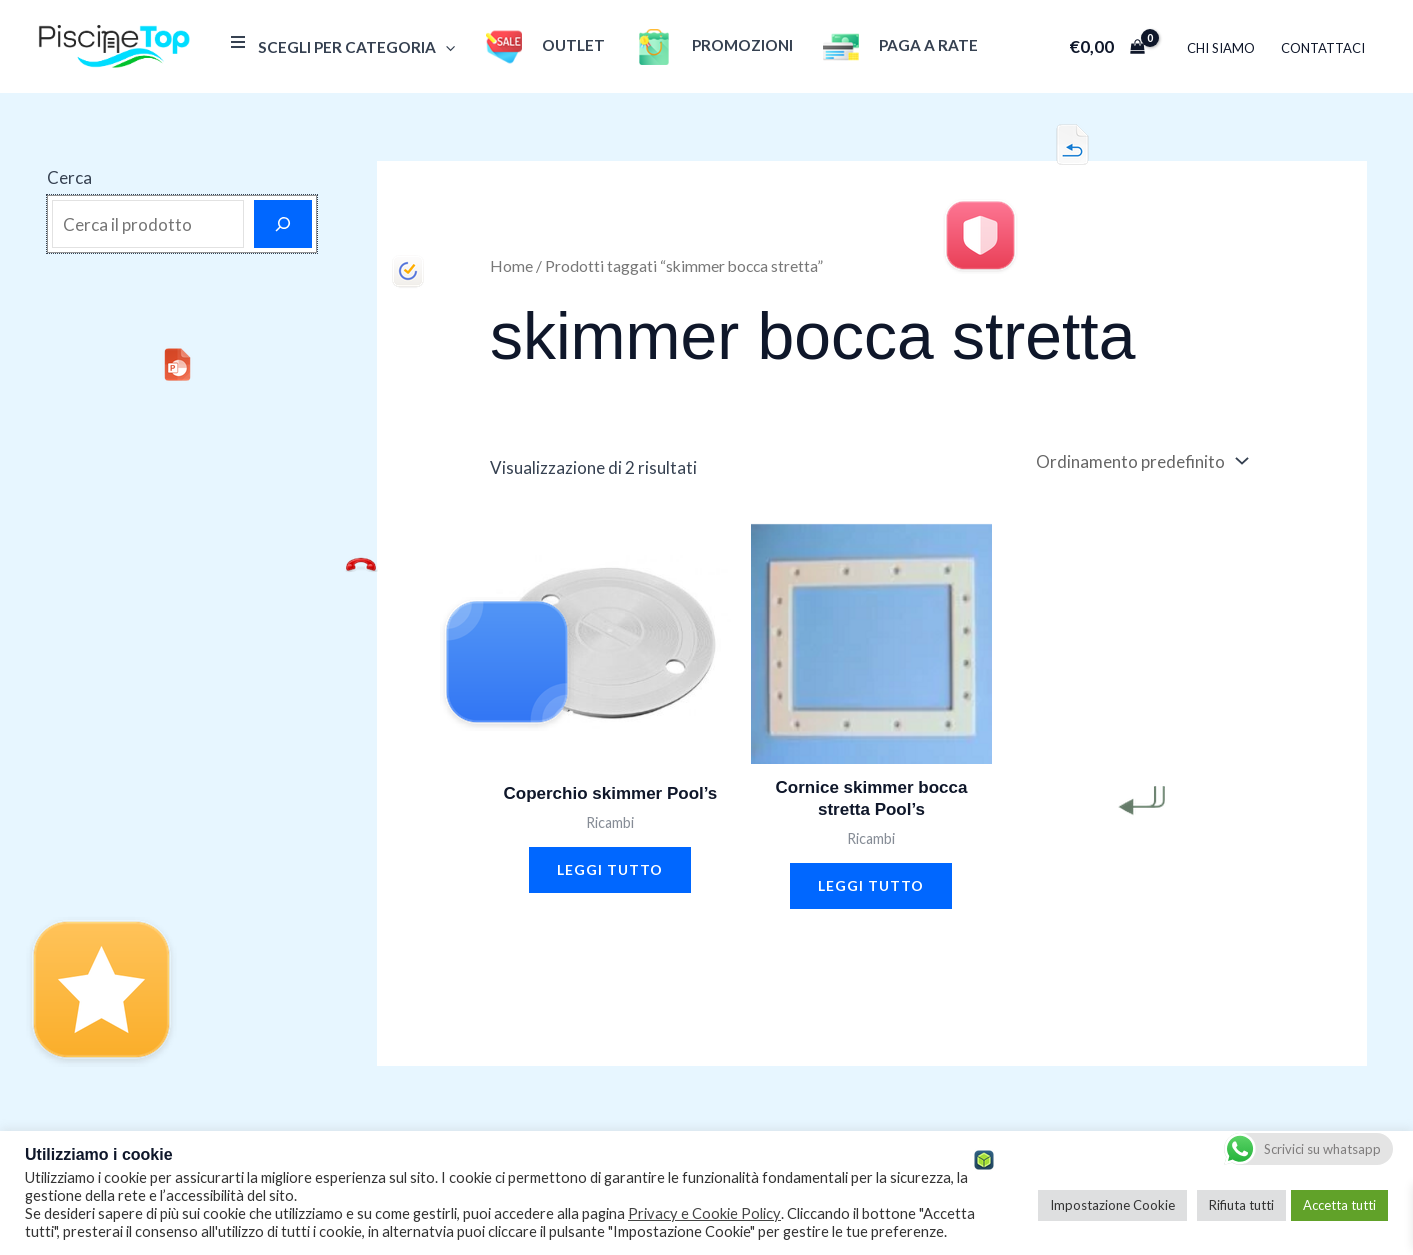 The width and height of the screenshot is (1413, 1255). What do you see at coordinates (177, 364) in the screenshot?
I see `a microsoft powerpoint file` at bounding box center [177, 364].